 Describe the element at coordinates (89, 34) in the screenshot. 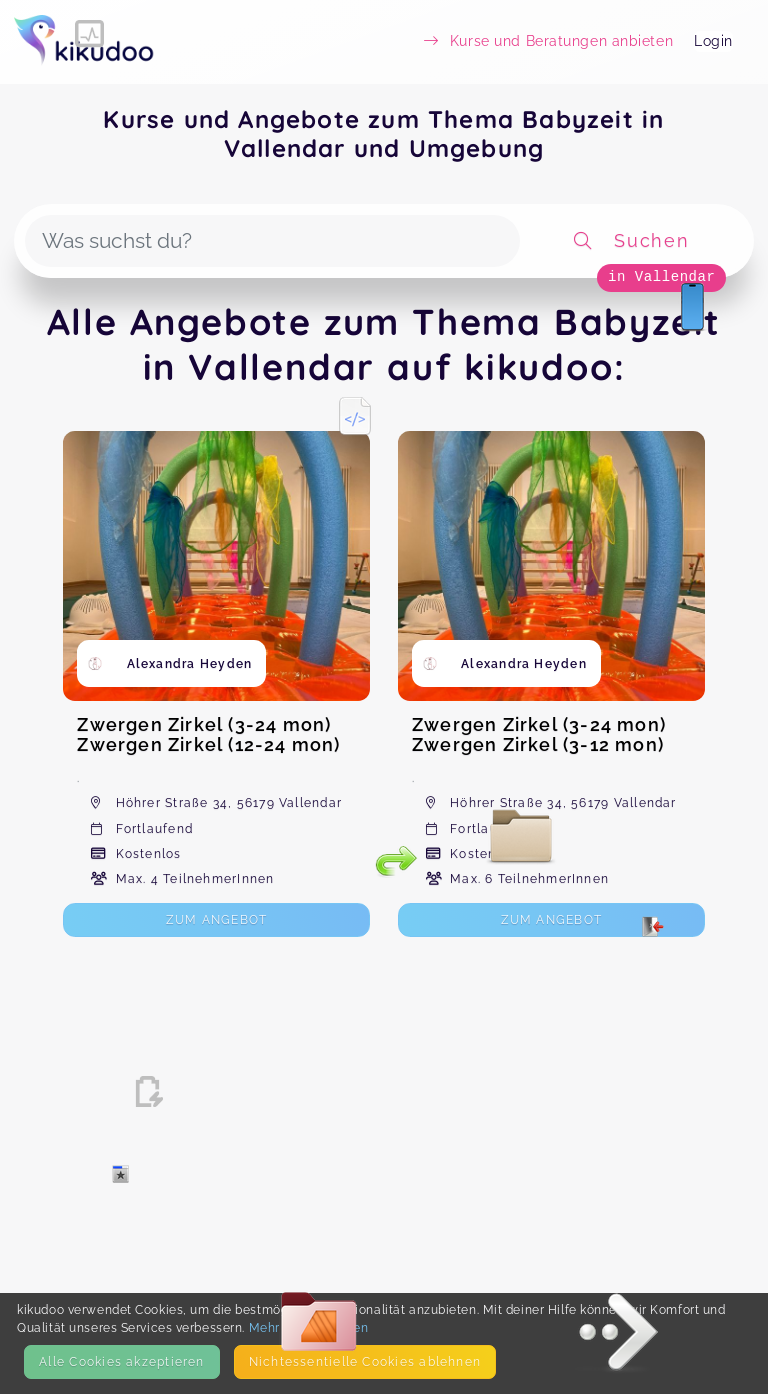

I see `open system monitor to view resource usage` at that location.